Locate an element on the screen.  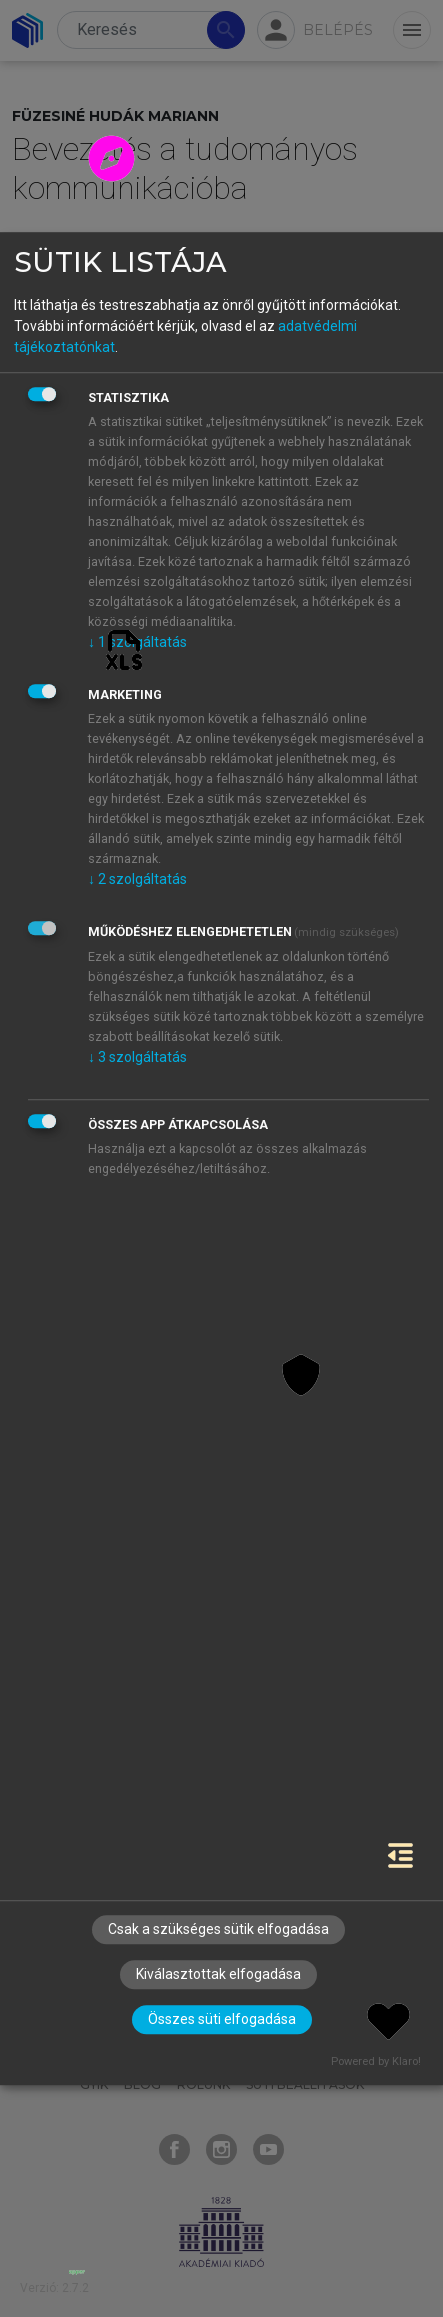
access security settings is located at coordinates (301, 1375).